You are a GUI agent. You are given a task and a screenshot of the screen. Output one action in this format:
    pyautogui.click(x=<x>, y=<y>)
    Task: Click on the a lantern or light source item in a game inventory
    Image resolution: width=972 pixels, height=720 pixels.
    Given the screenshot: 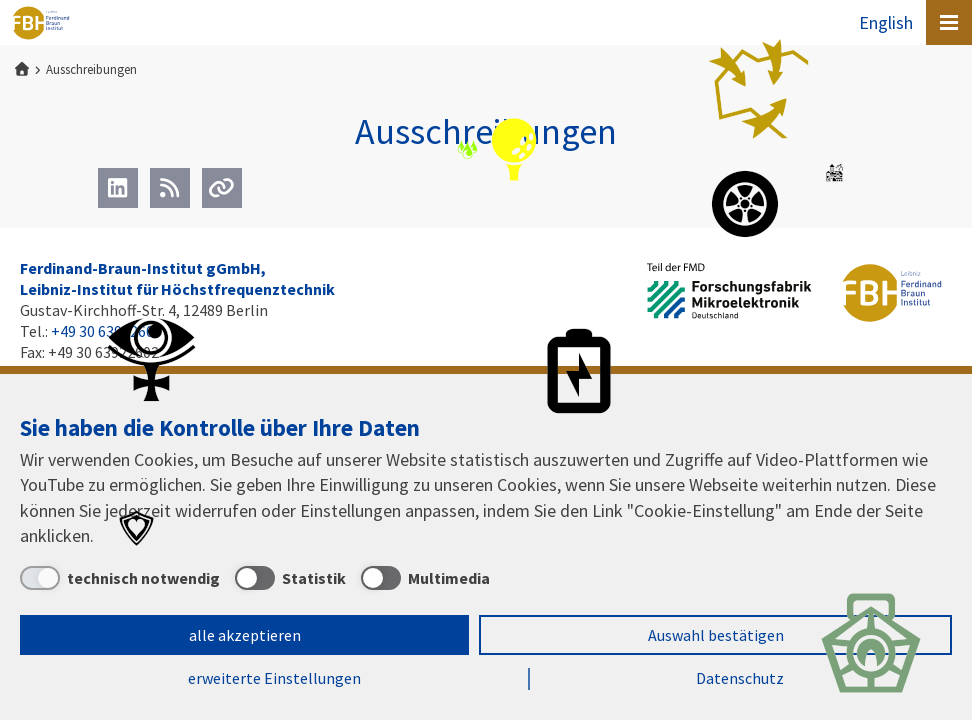 What is the action you would take?
    pyautogui.click(x=871, y=643)
    